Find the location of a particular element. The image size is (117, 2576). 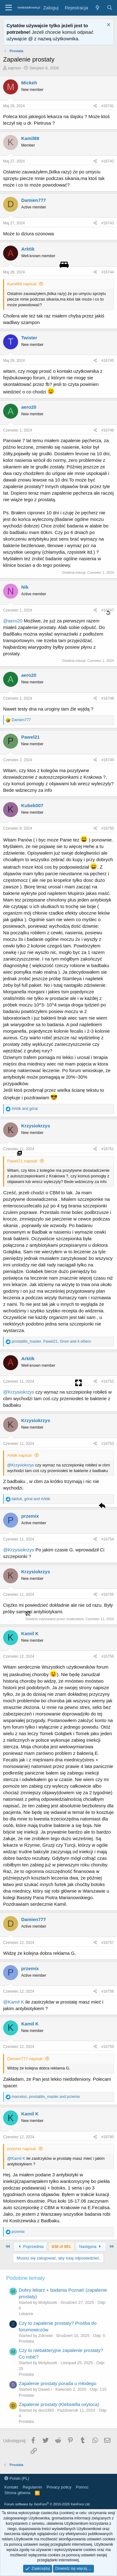

view hotel room or accommodation options is located at coordinates (64, 265).